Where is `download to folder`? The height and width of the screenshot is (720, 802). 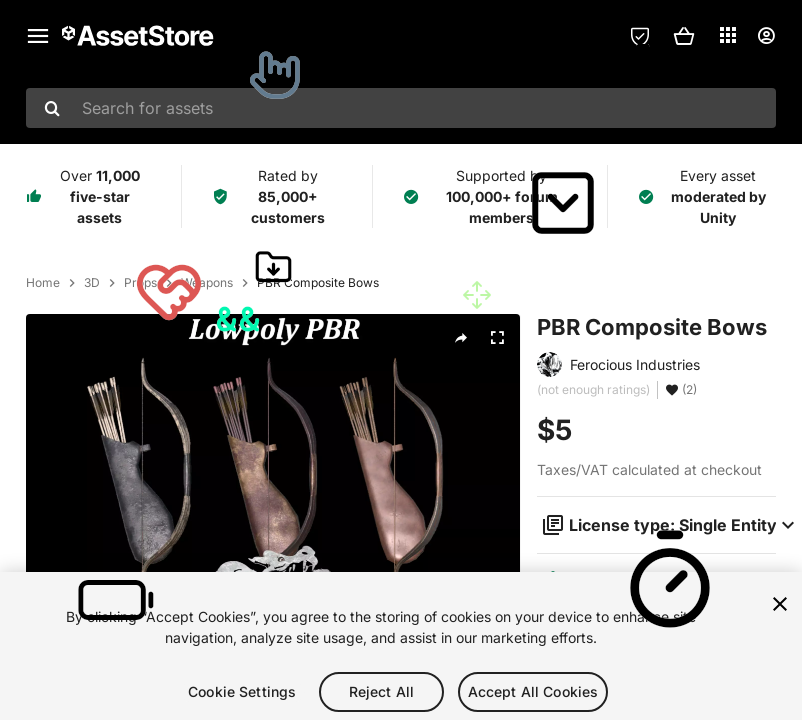
download to folder is located at coordinates (273, 267).